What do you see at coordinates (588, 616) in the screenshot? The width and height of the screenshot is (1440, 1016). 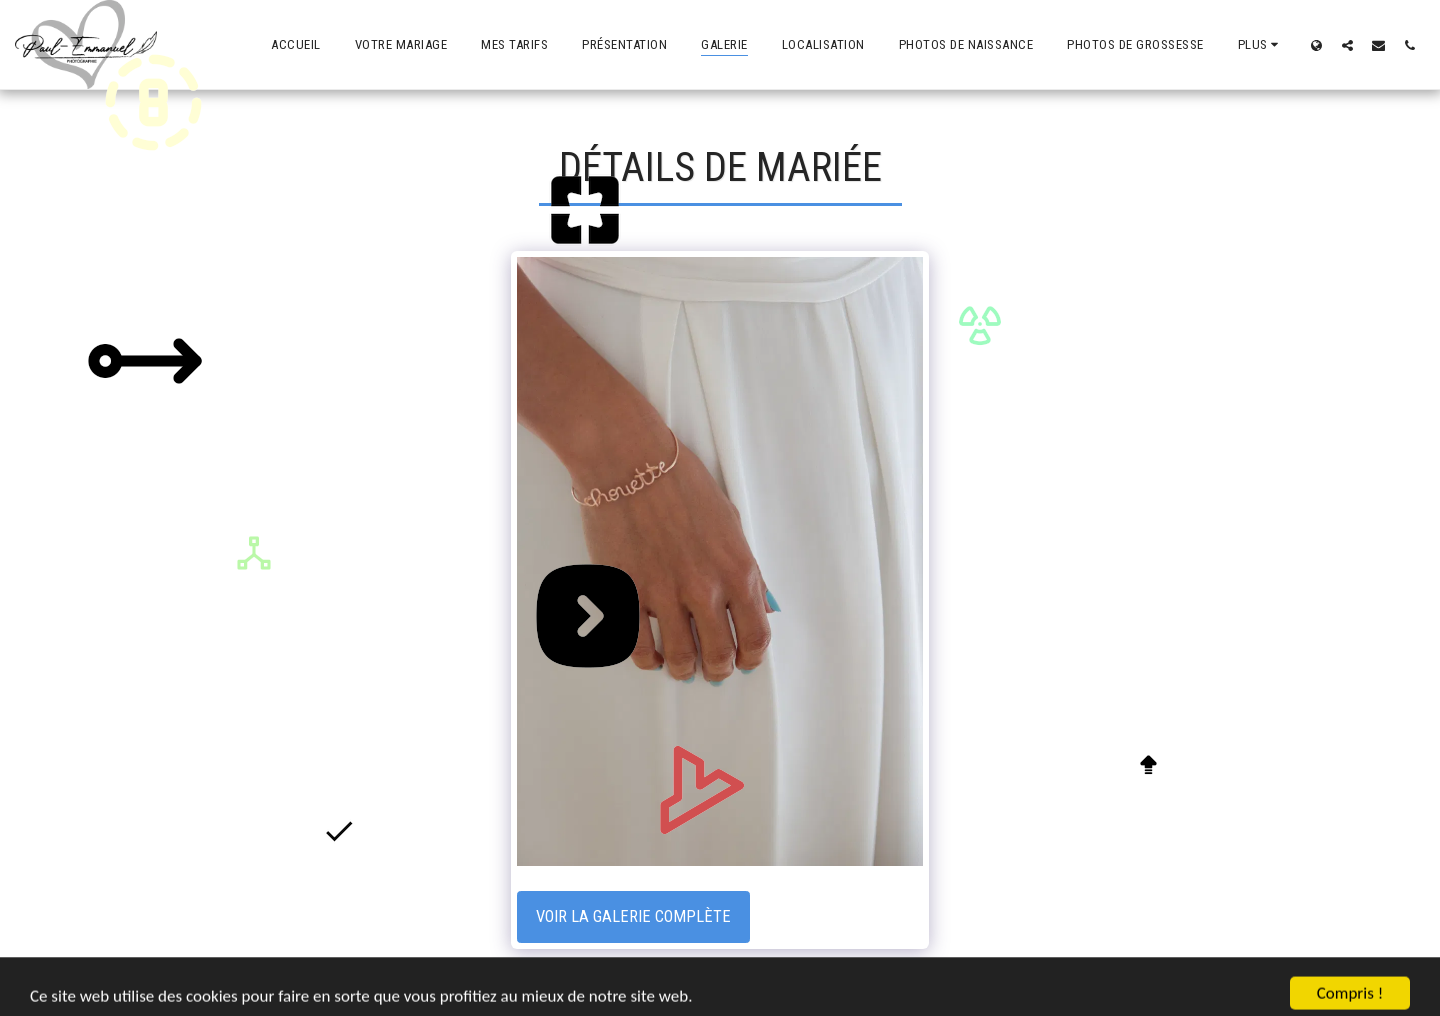 I see `go to next item or step` at bounding box center [588, 616].